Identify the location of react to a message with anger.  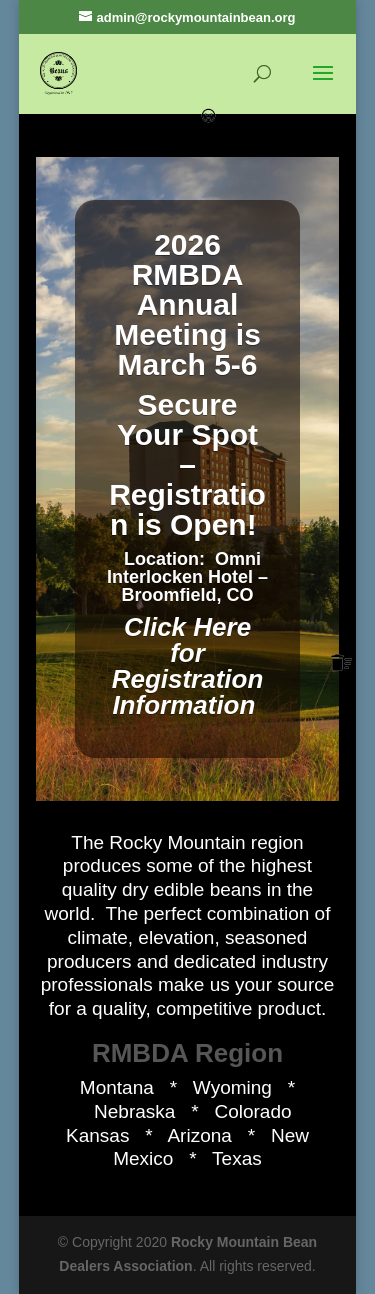
(208, 115).